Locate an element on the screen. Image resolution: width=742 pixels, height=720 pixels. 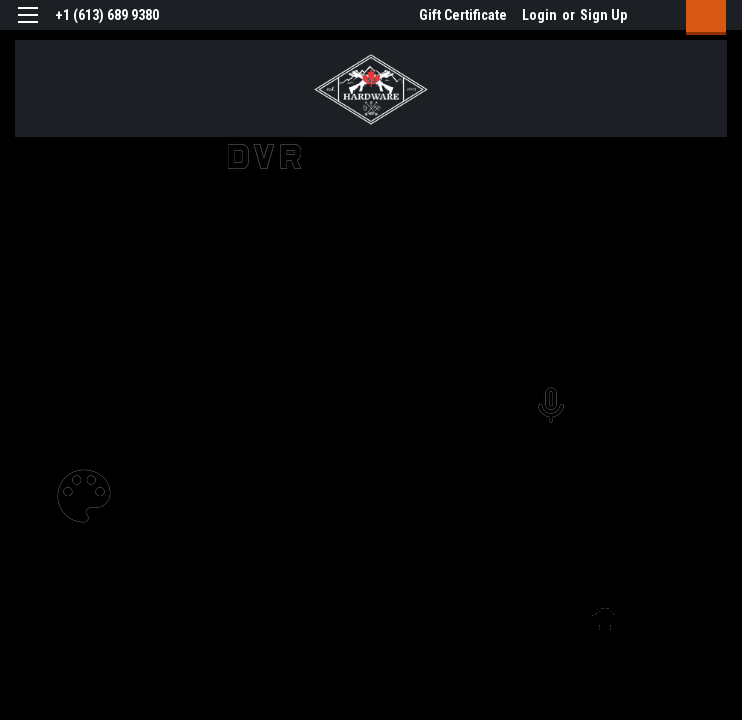
switch to quilt or mosaic view layout is located at coordinates (279, 522).